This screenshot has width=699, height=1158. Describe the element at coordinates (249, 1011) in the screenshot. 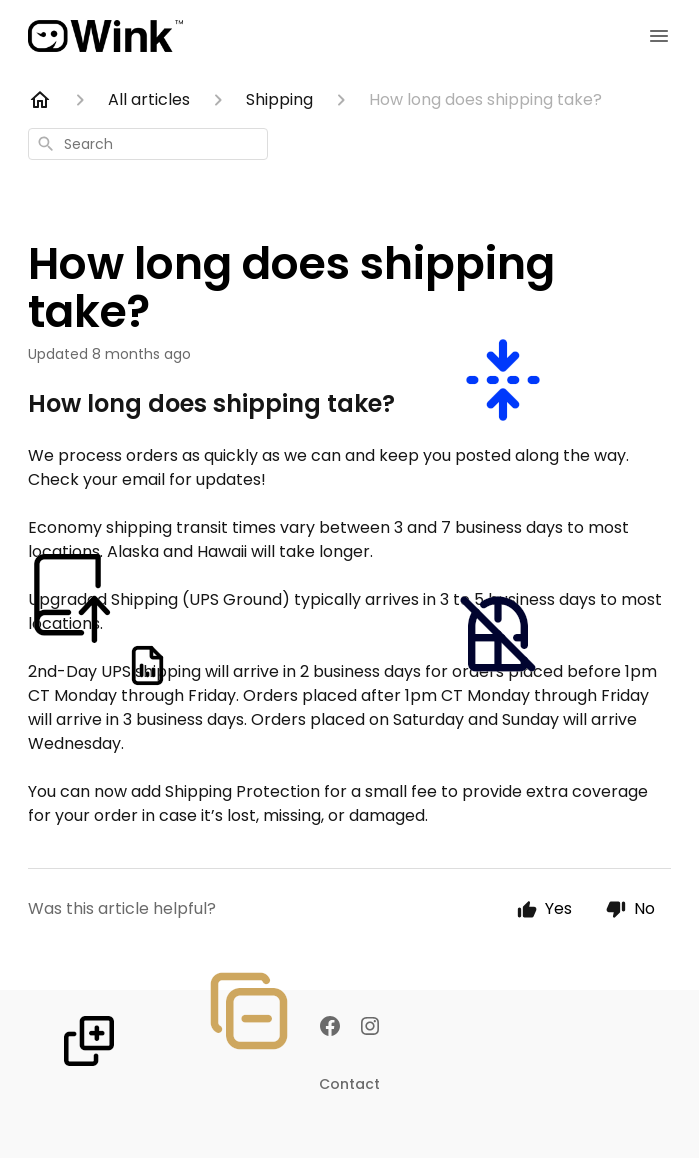

I see `remove item from clipboard` at that location.